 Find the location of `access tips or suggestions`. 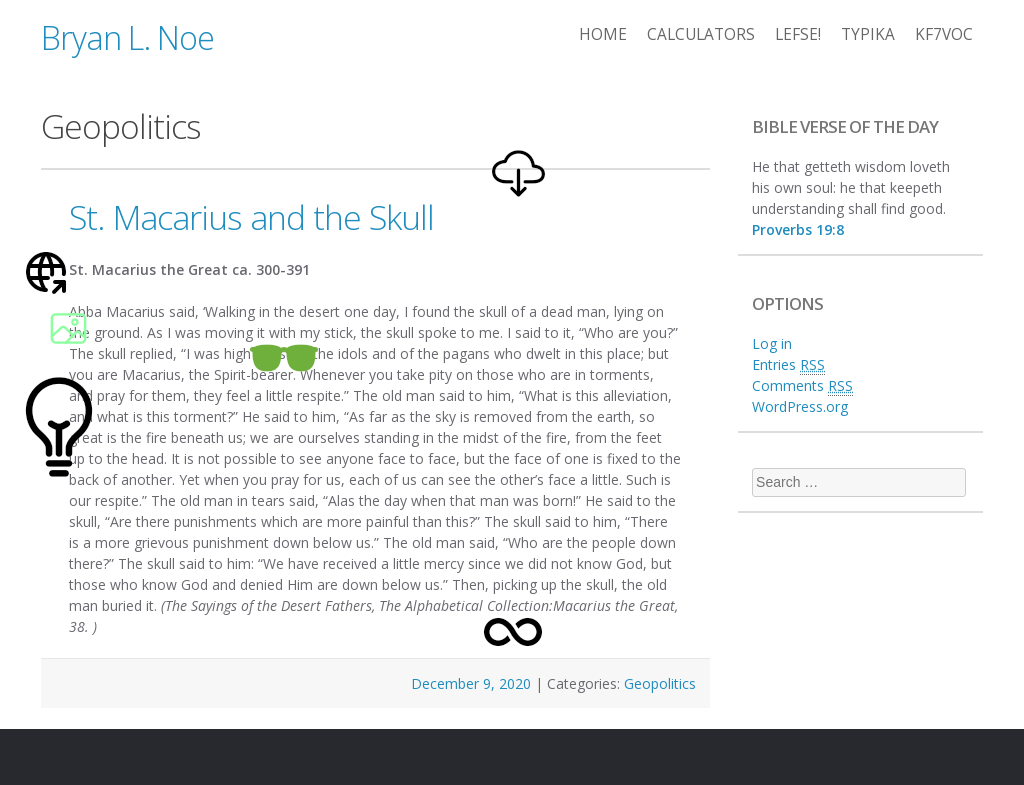

access tips or suggestions is located at coordinates (59, 427).